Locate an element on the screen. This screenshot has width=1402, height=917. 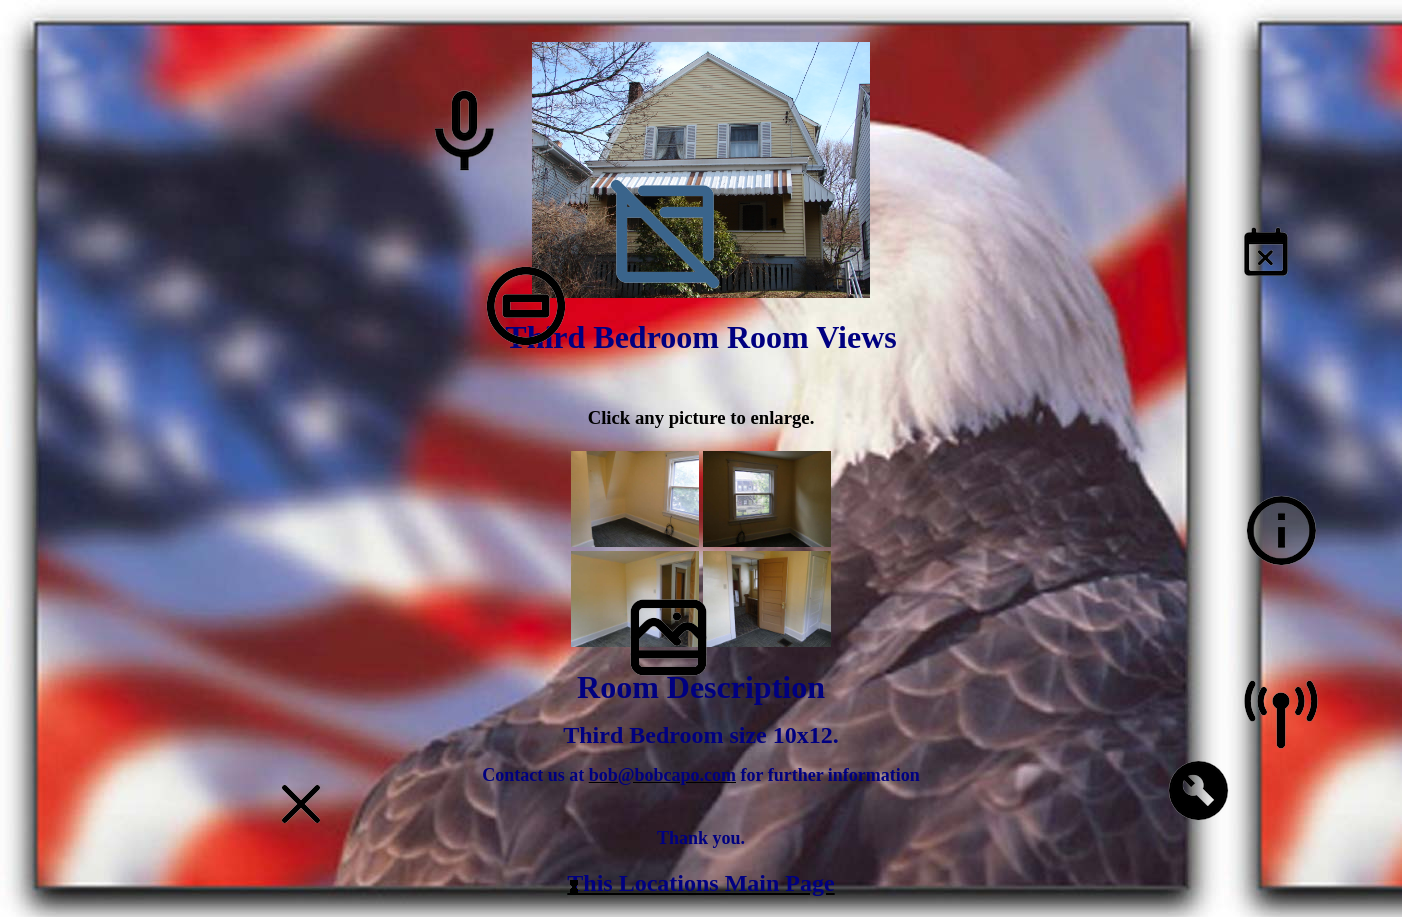
a cancelled or unavailable calendar event is located at coordinates (1266, 254).